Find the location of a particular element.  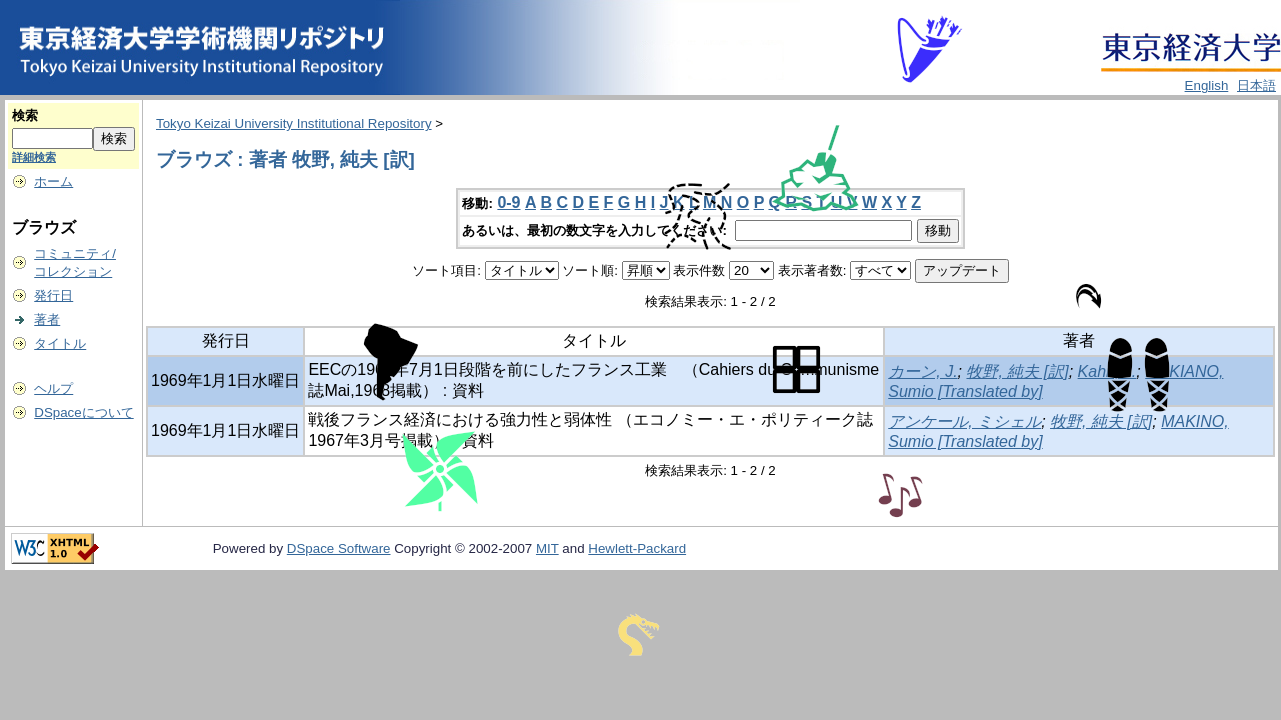

equip or access arrow ammunition is located at coordinates (930, 49).